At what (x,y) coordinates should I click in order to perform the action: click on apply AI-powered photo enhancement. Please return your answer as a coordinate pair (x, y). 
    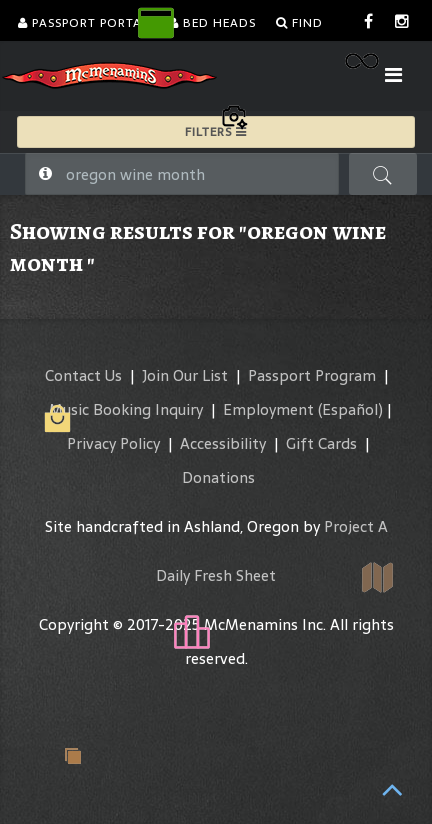
    Looking at the image, I should click on (234, 116).